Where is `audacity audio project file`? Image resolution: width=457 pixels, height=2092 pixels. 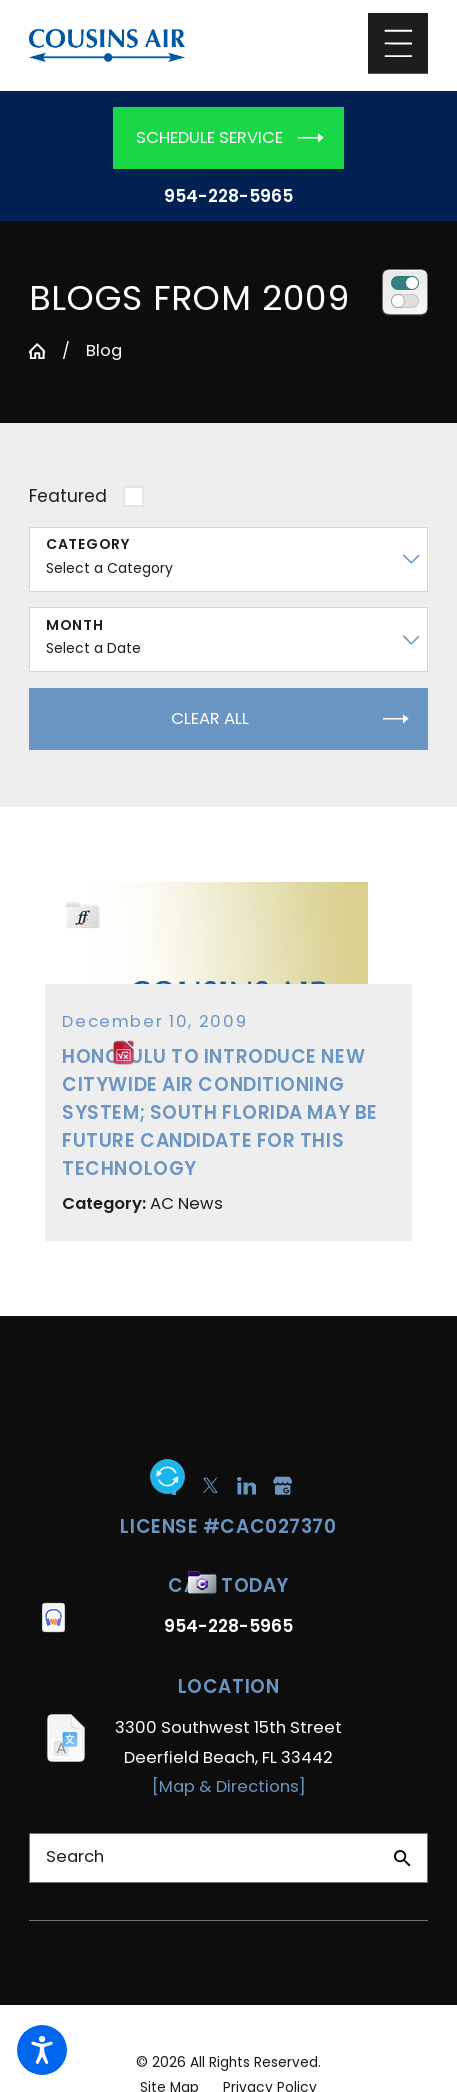
audacity audio project file is located at coordinates (53, 1617).